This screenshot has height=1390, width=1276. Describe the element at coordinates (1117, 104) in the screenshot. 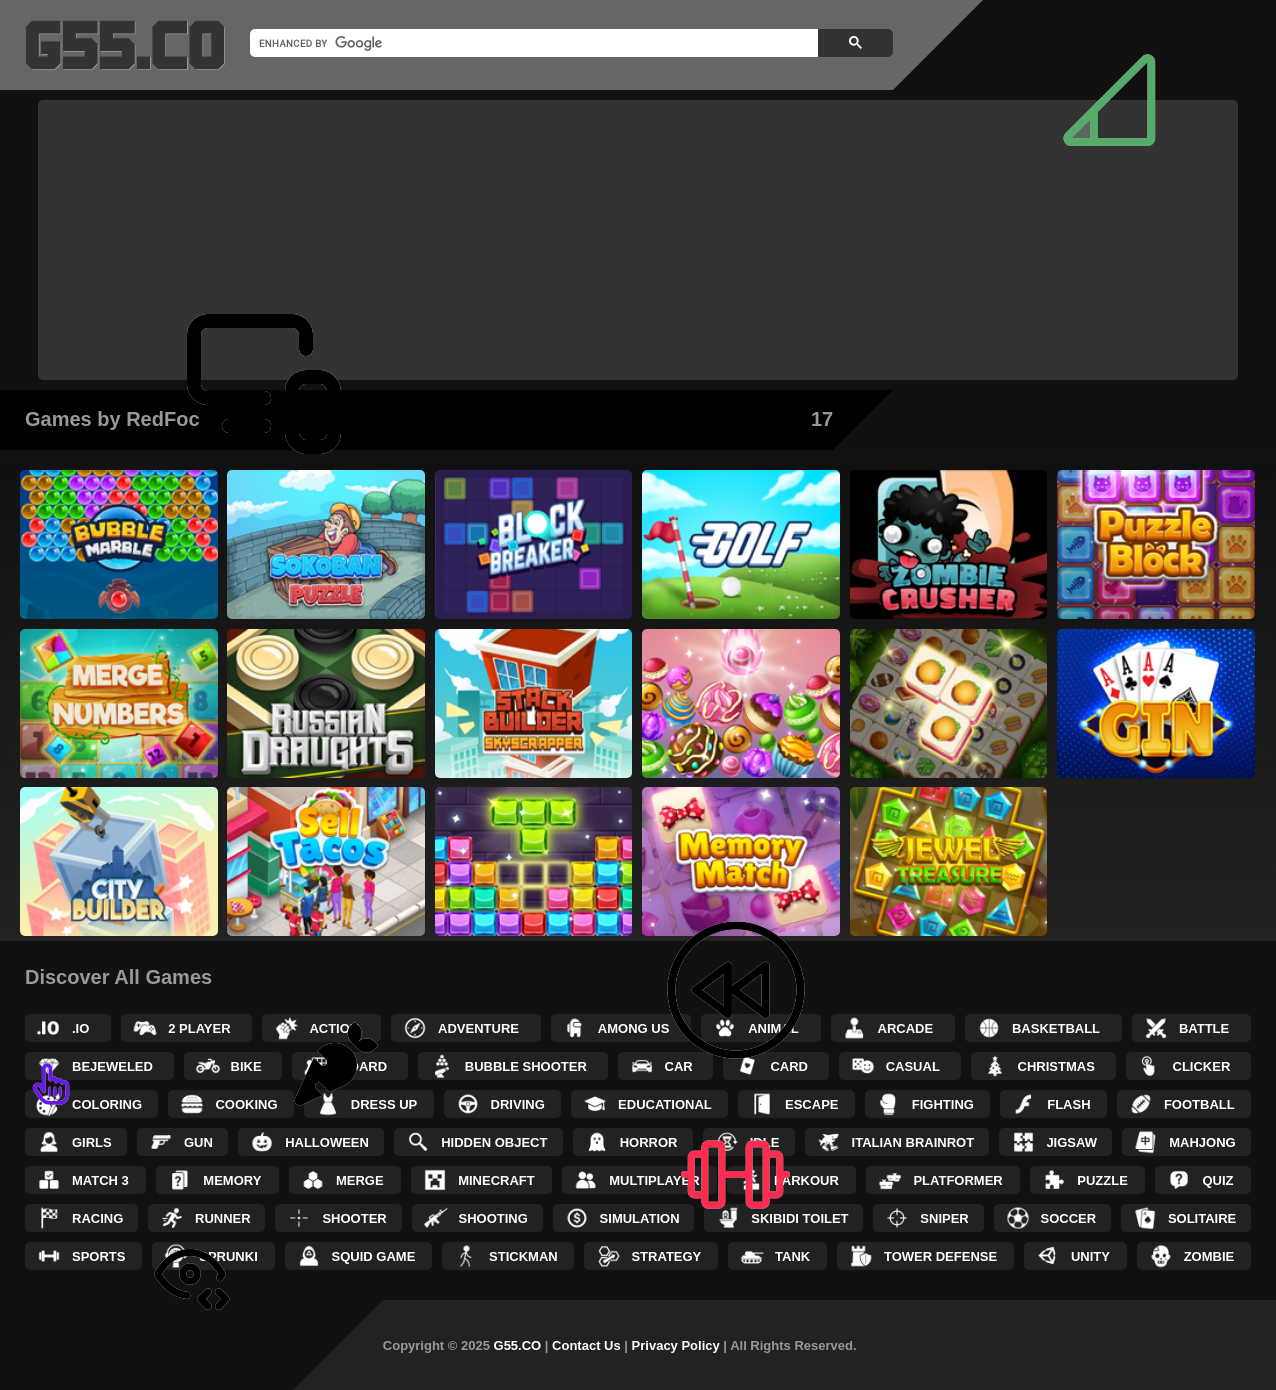

I see `indicates weak cellular signal strength` at that location.